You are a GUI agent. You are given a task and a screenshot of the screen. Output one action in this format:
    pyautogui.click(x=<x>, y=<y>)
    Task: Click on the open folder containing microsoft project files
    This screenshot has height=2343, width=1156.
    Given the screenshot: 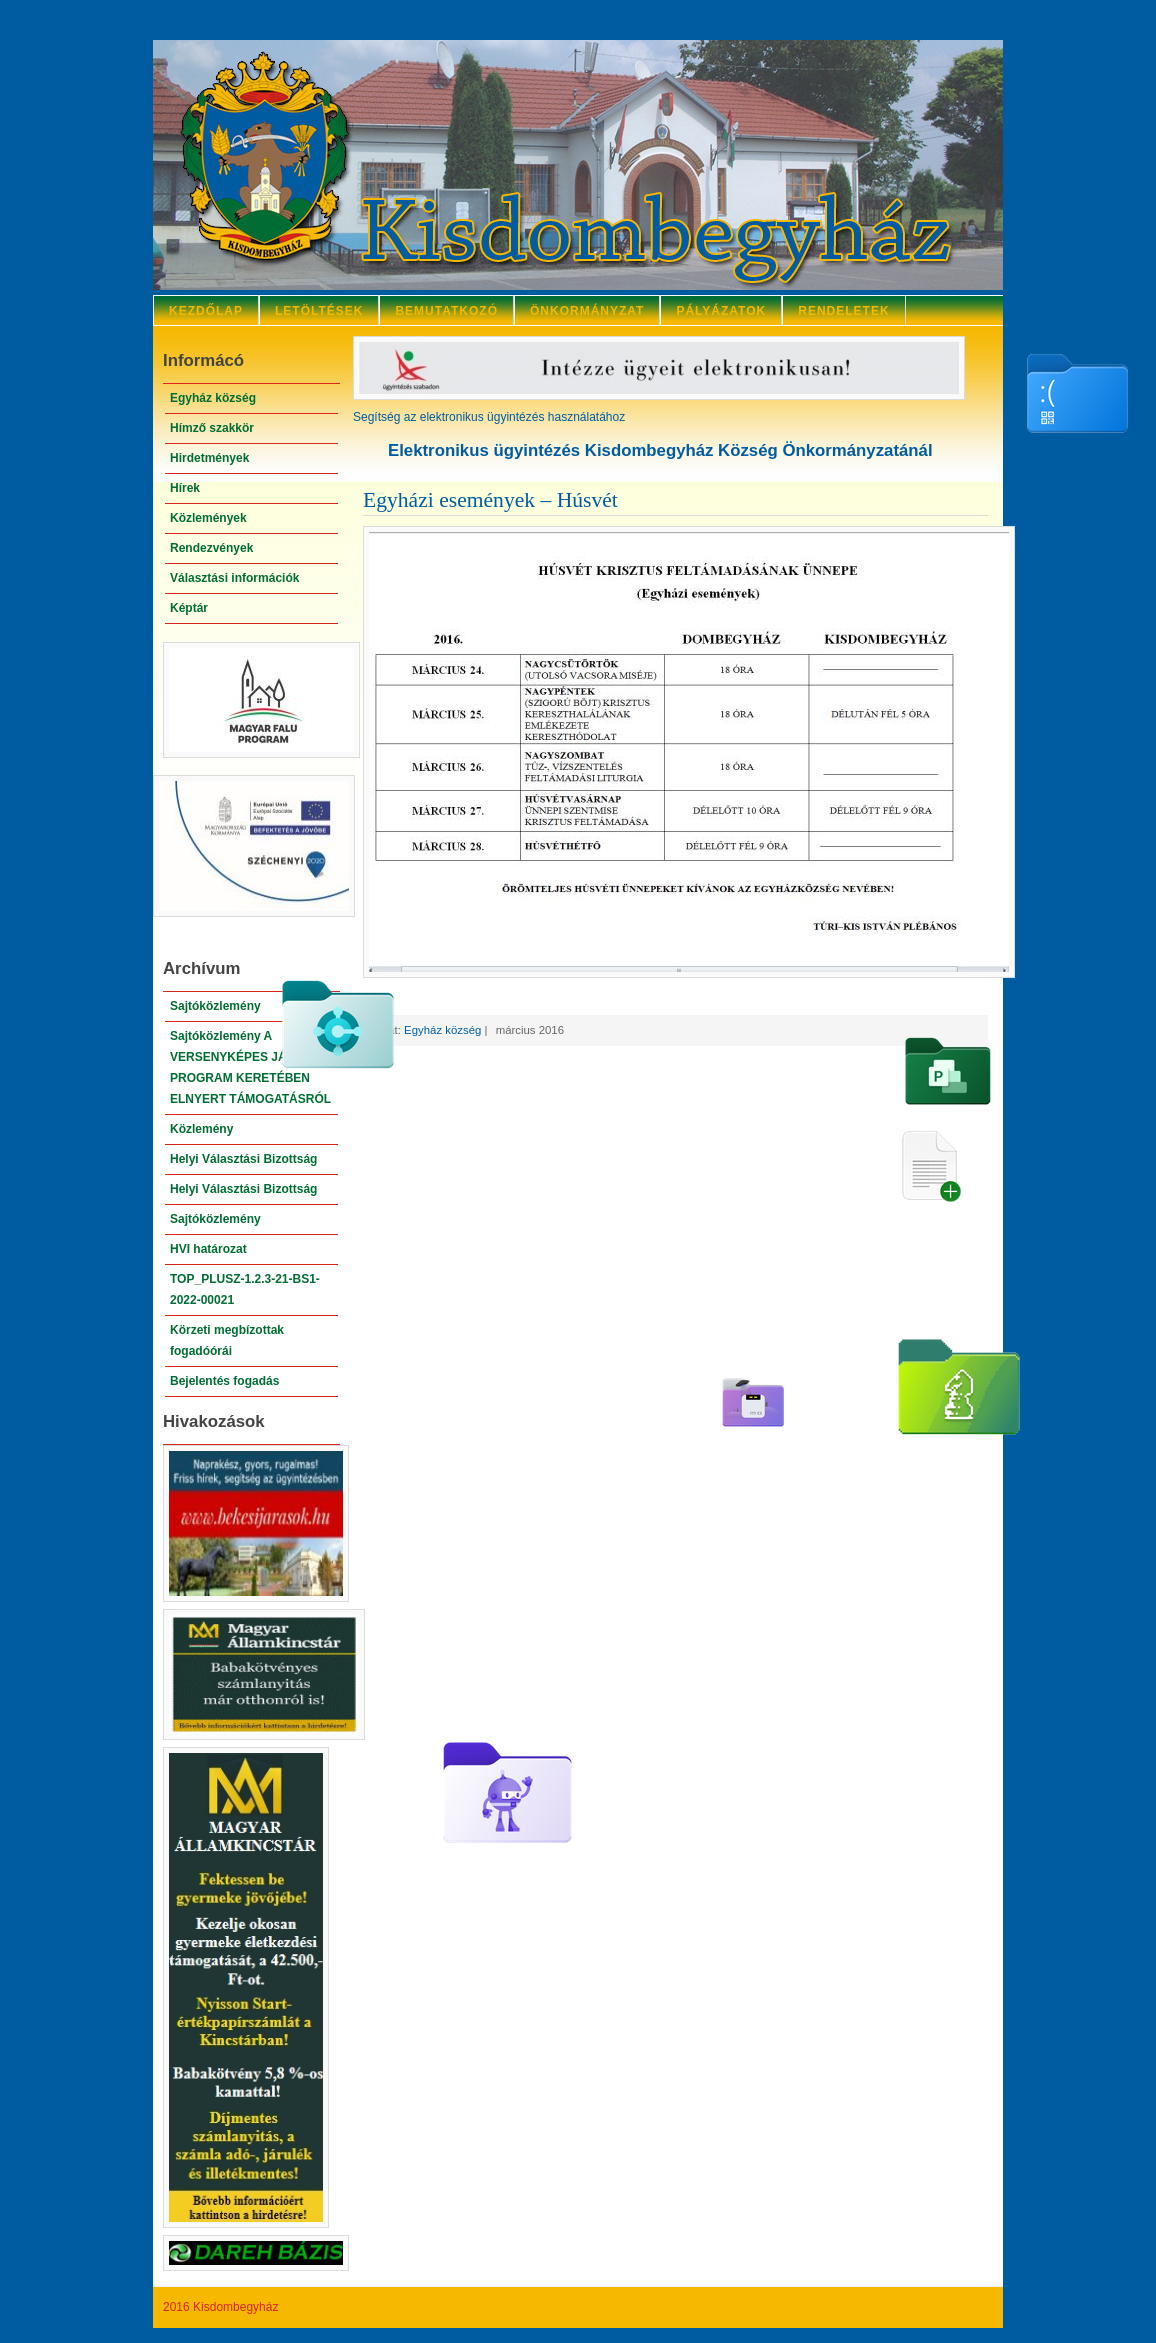 What is the action you would take?
    pyautogui.click(x=947, y=1073)
    